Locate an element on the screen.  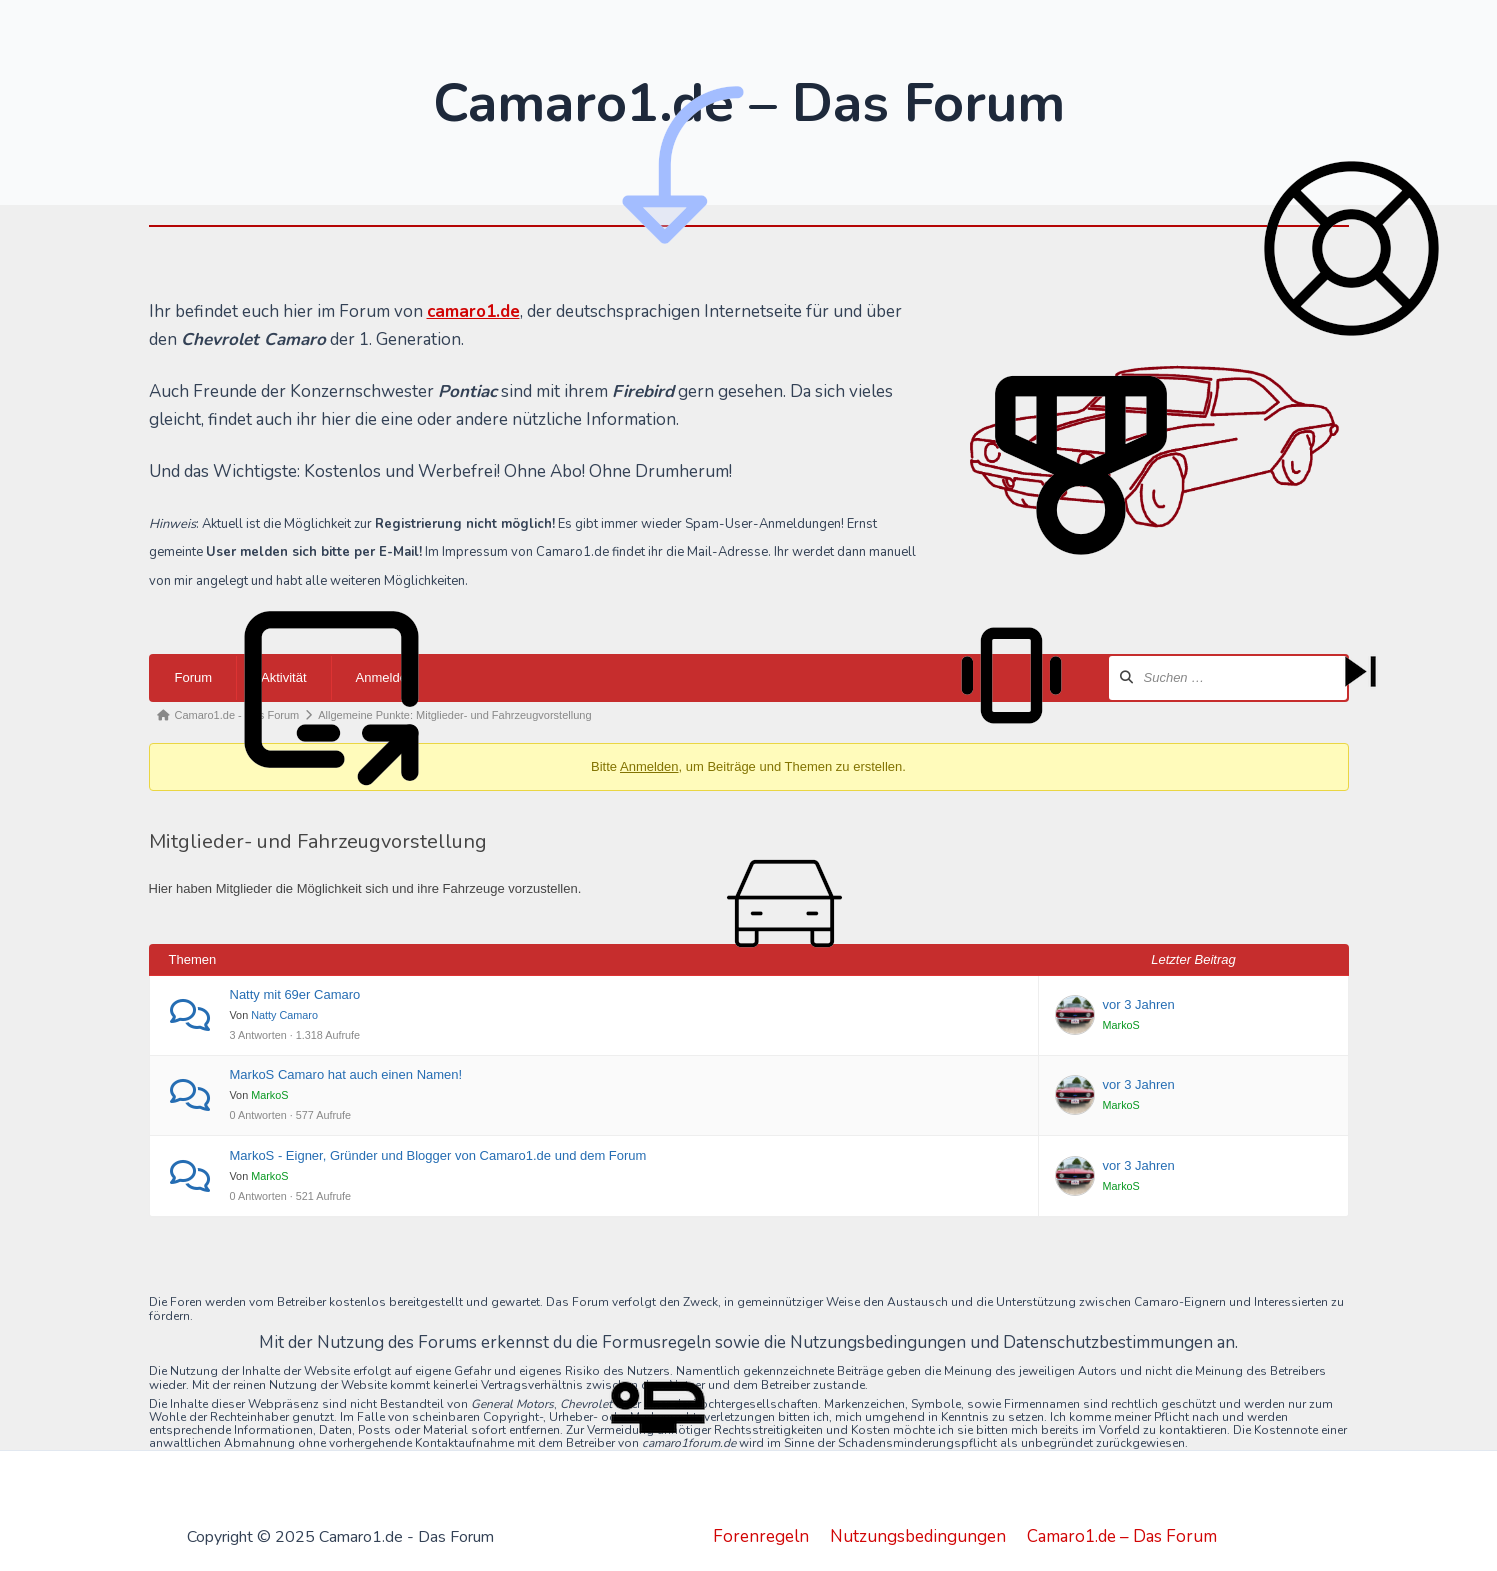
share content from tablet to another device is located at coordinates (331, 689).